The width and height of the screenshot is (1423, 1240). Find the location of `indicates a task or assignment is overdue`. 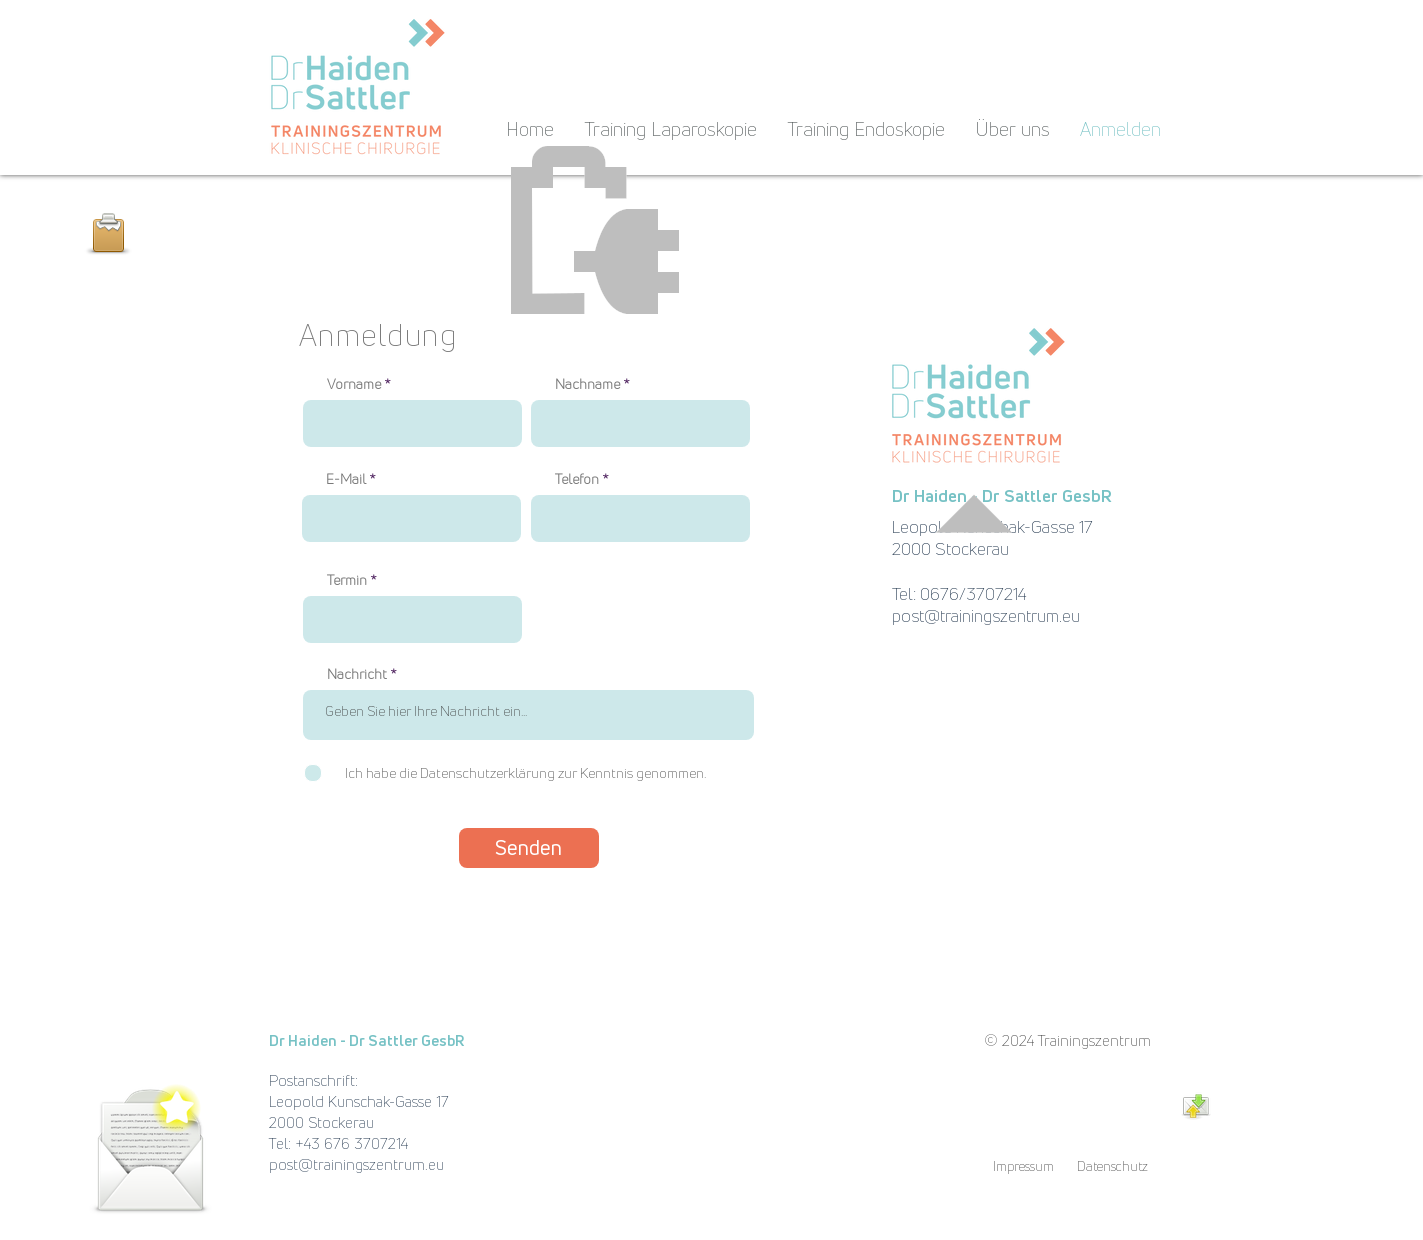

indicates a task or assignment is overdue is located at coordinates (108, 233).